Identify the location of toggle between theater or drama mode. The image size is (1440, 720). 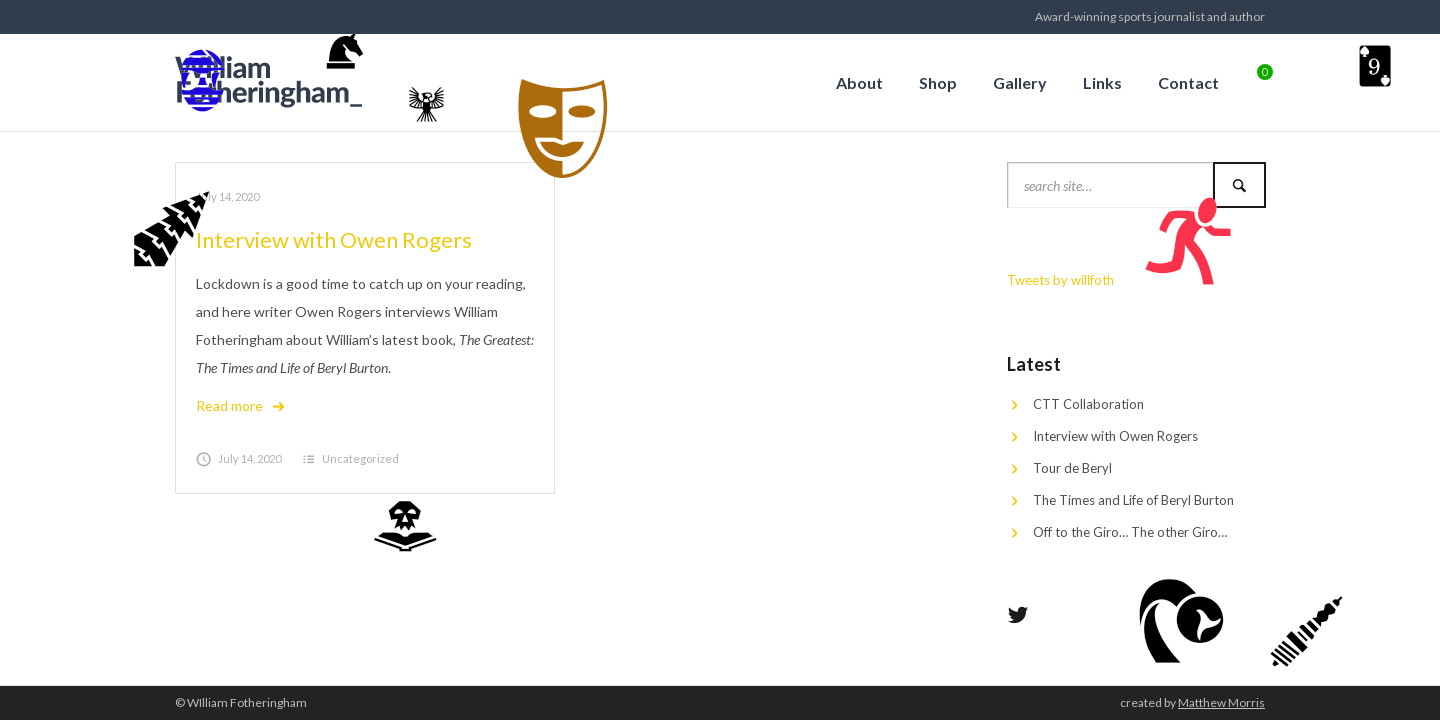
(561, 128).